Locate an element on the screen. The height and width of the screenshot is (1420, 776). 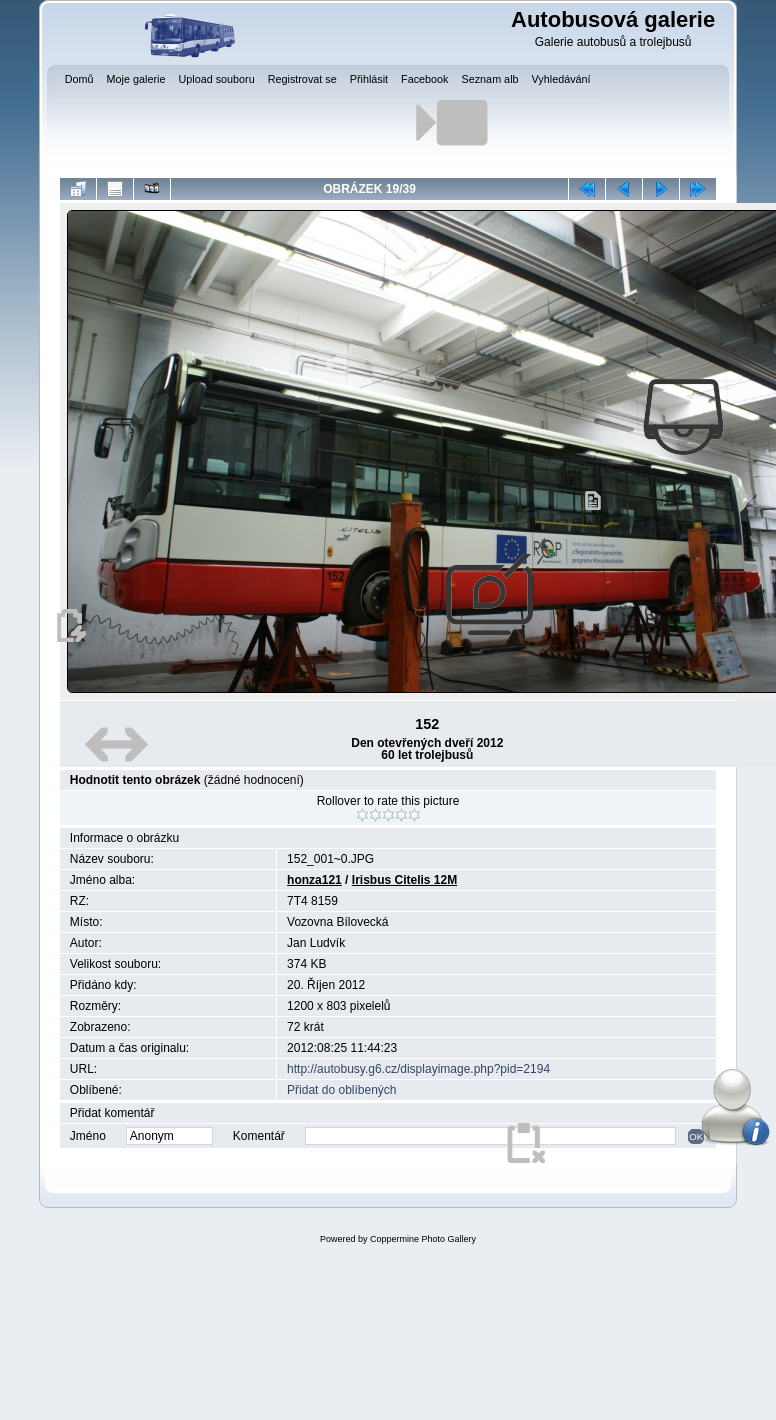
access optical disc drive is located at coordinates (683, 414).